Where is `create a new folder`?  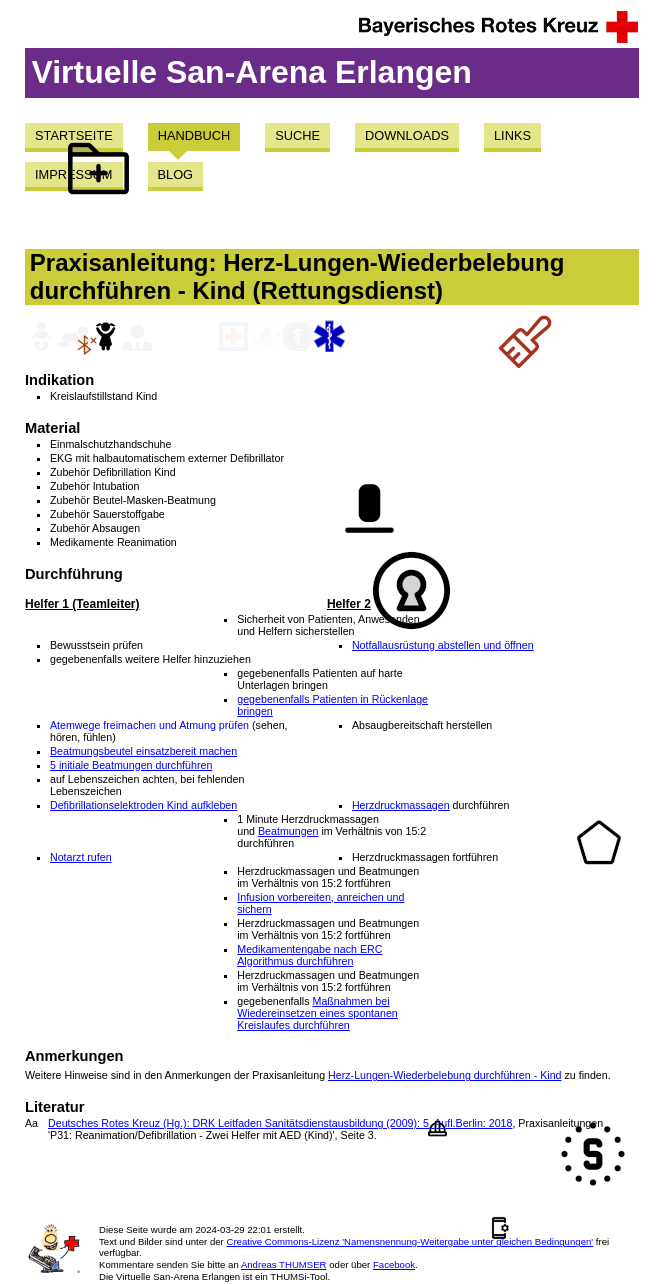
create a new folder is located at coordinates (98, 168).